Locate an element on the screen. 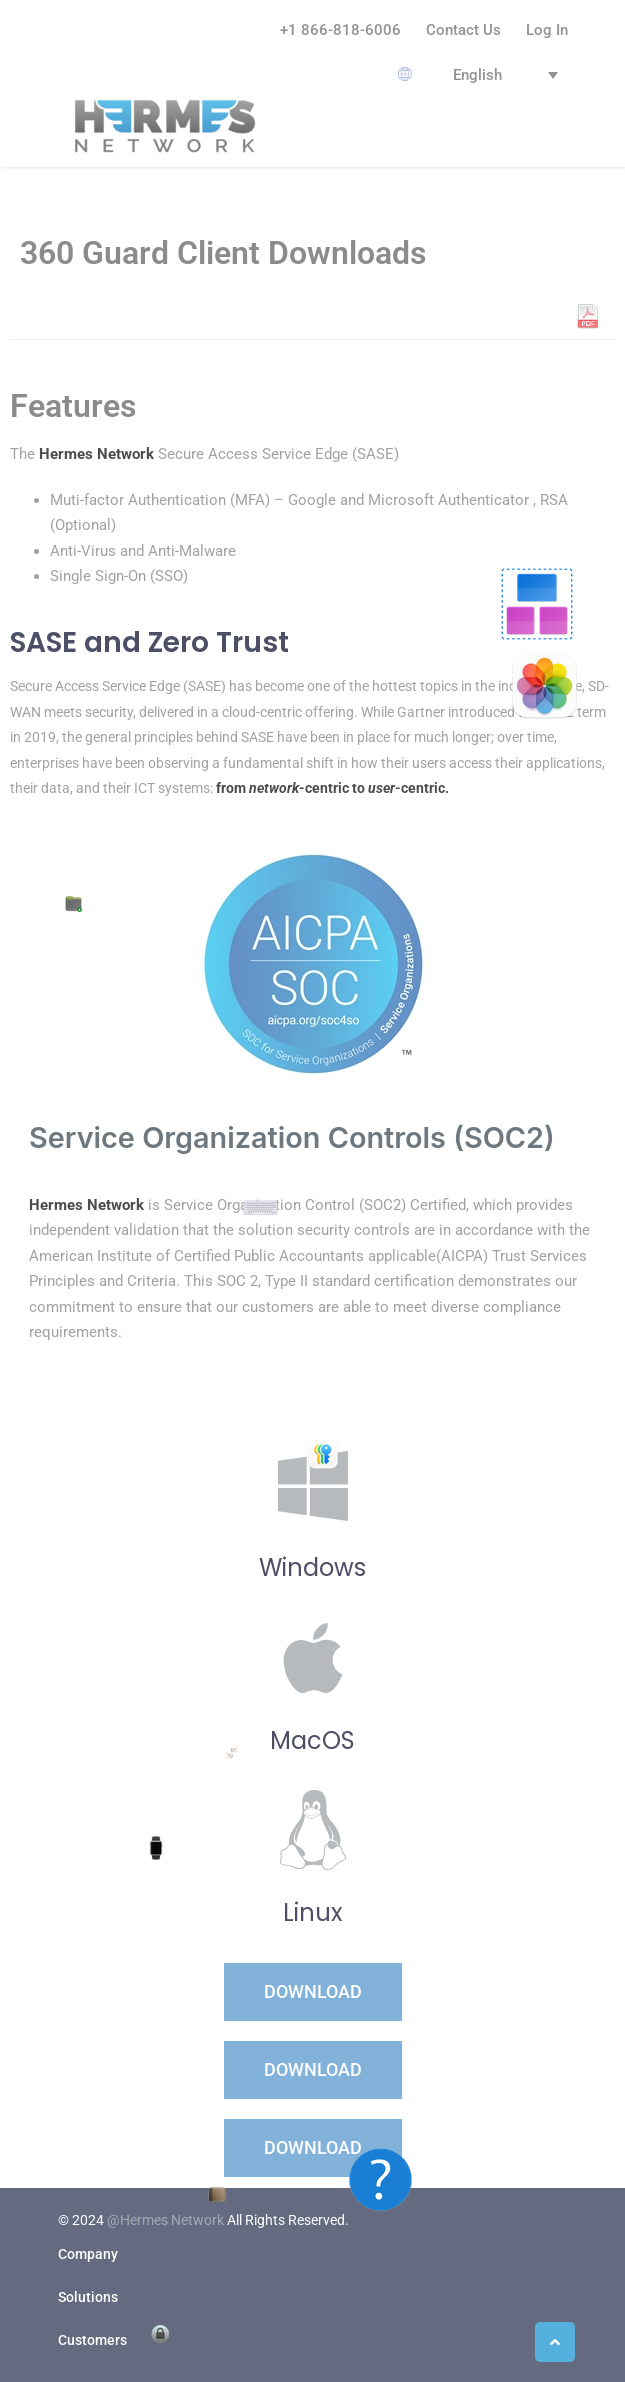 The image size is (625, 2382). indicates a locked or protected item is located at coordinates (194, 2300).